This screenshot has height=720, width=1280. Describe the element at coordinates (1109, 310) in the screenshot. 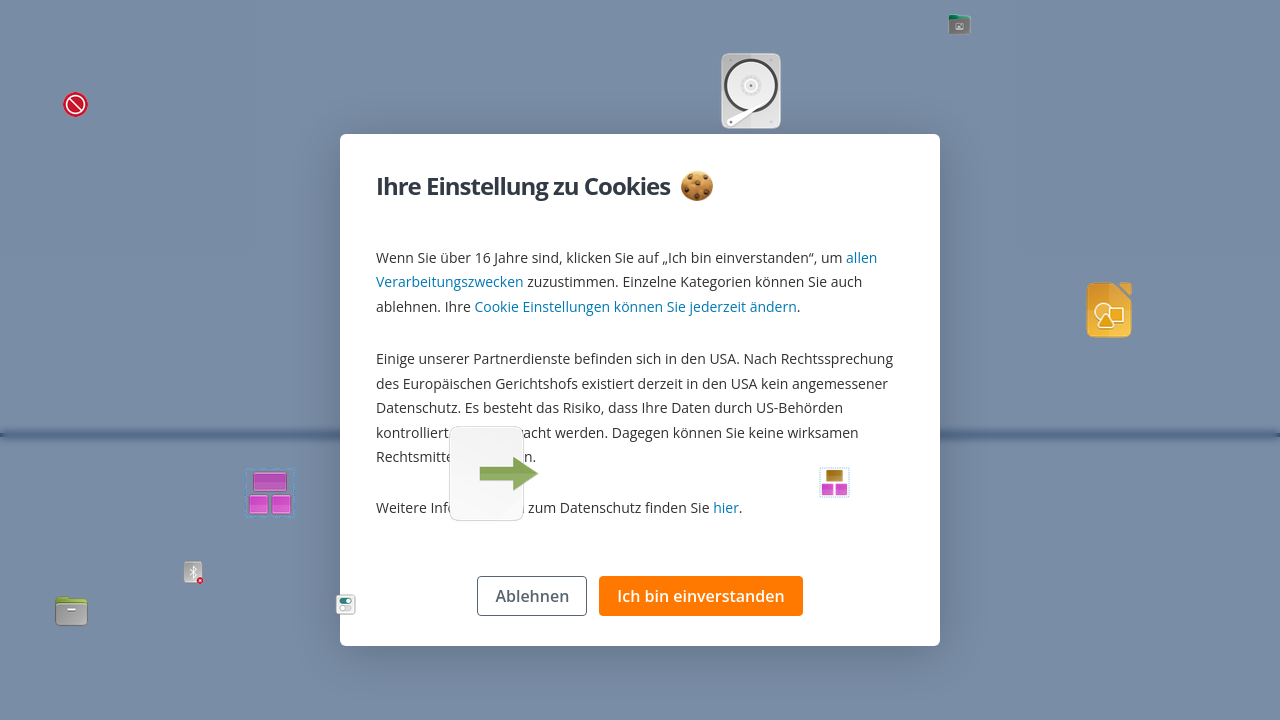

I see `open libreoffice draw application` at that location.